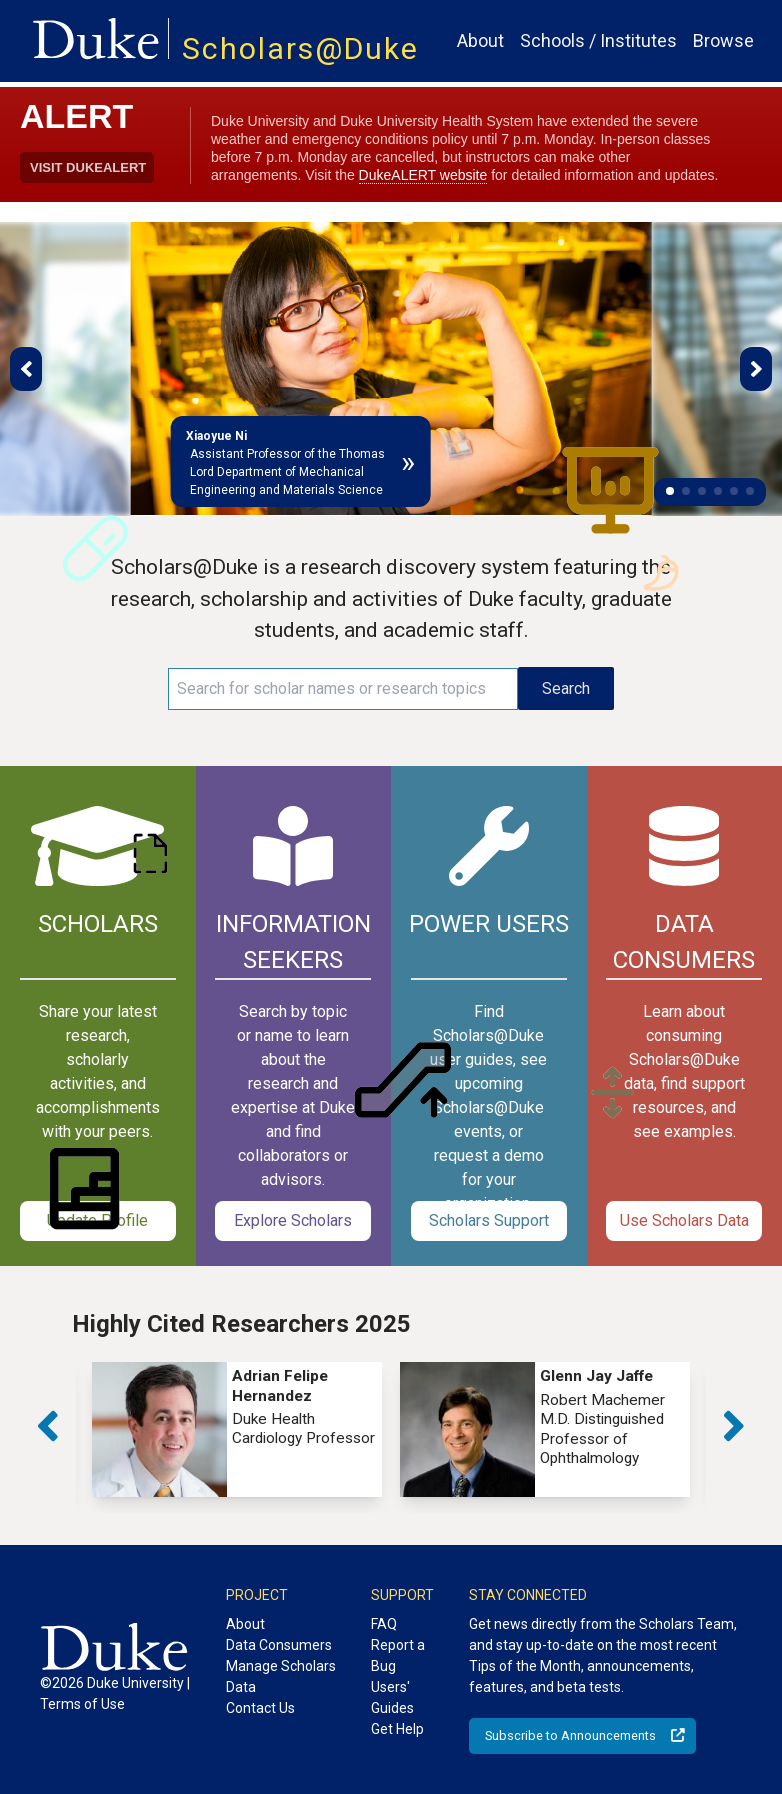 This screenshot has width=782, height=1794. I want to click on view presentation analytics, so click(610, 490).